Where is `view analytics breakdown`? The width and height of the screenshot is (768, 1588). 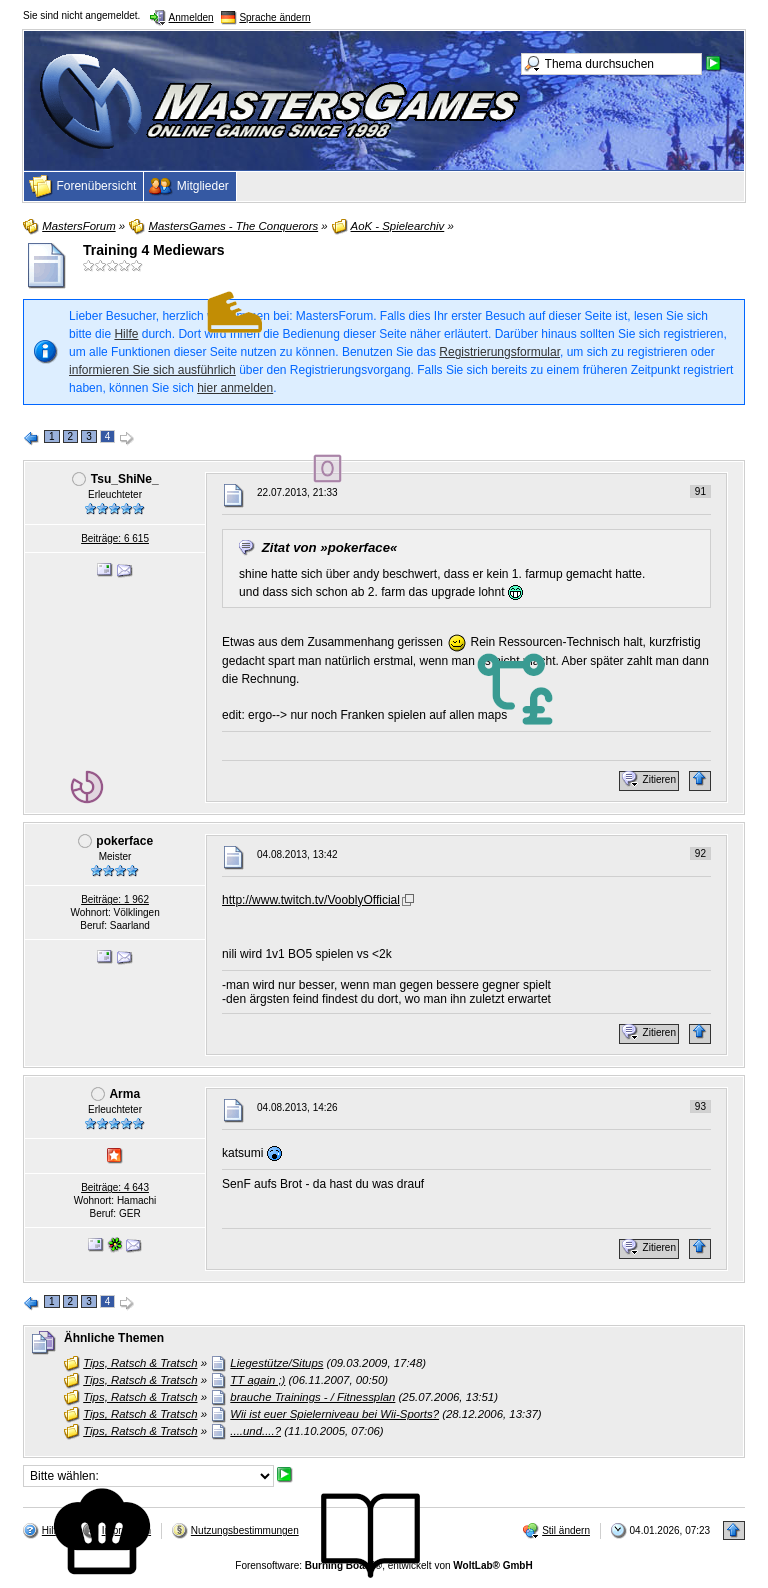 view analytics breakdown is located at coordinates (87, 787).